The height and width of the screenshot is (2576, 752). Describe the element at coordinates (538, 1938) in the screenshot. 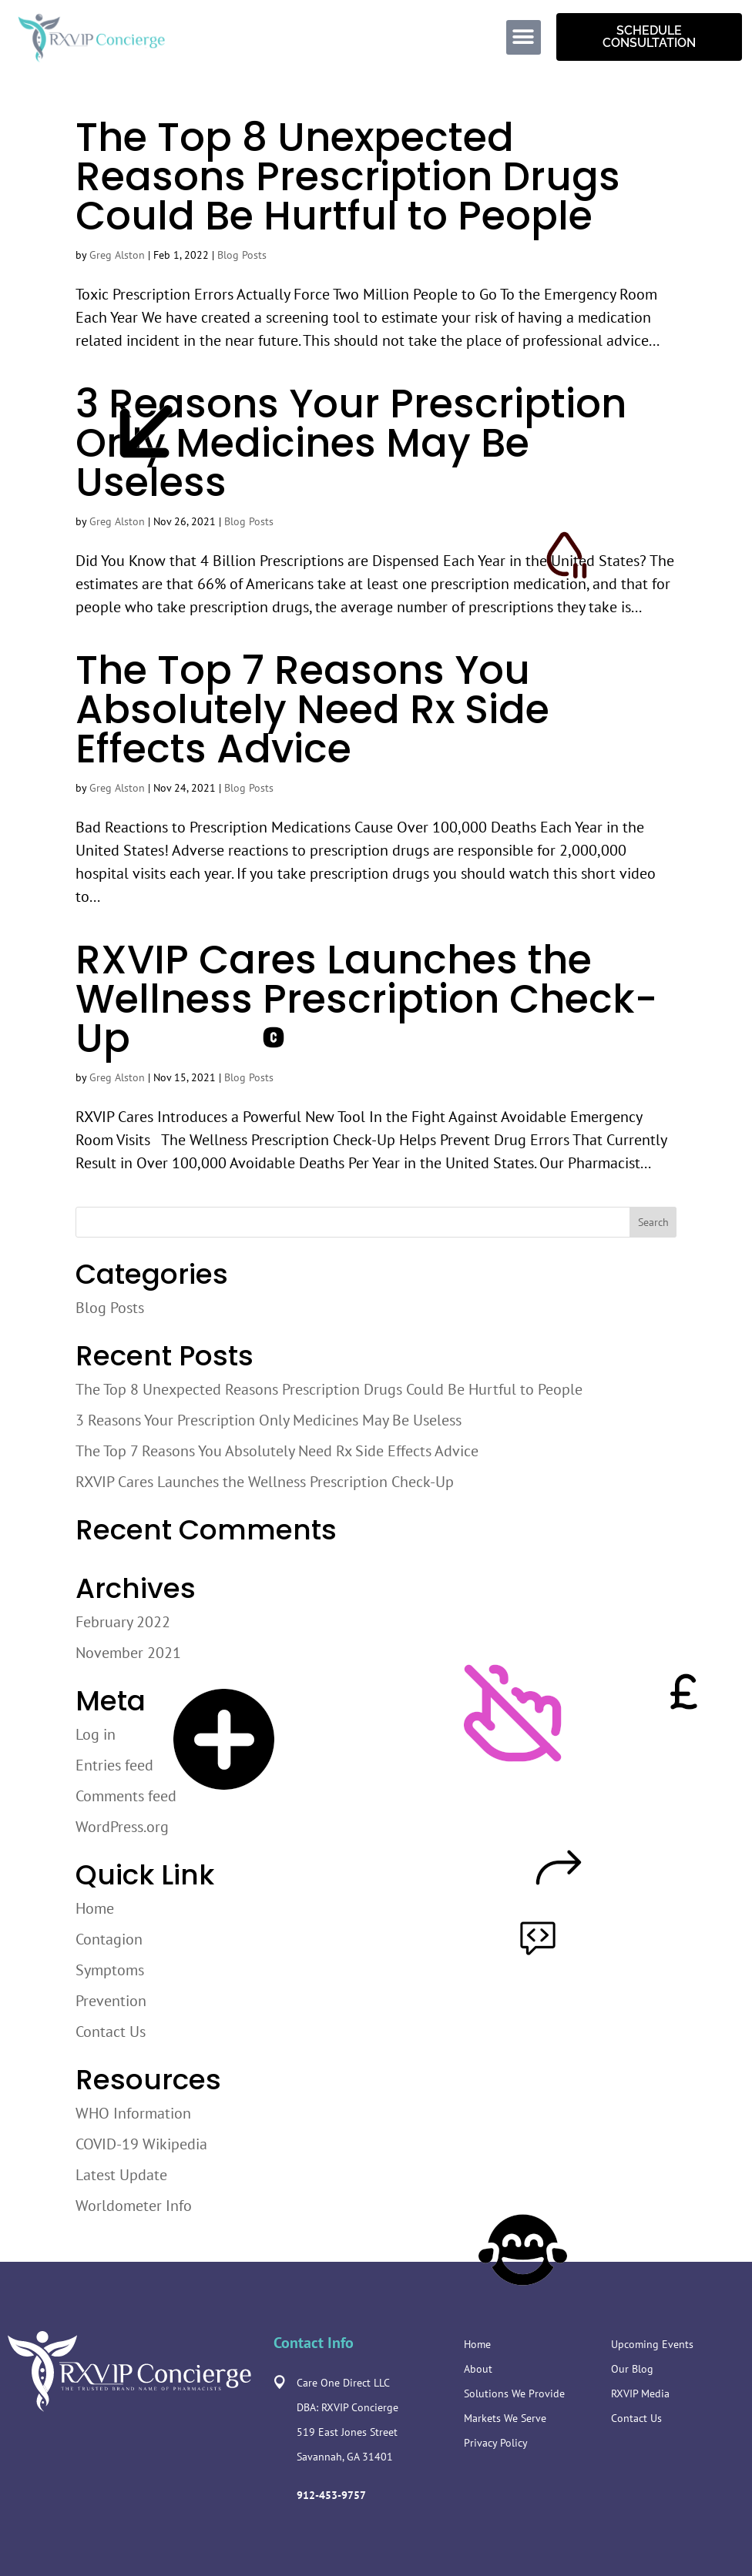

I see `view code review comments` at that location.